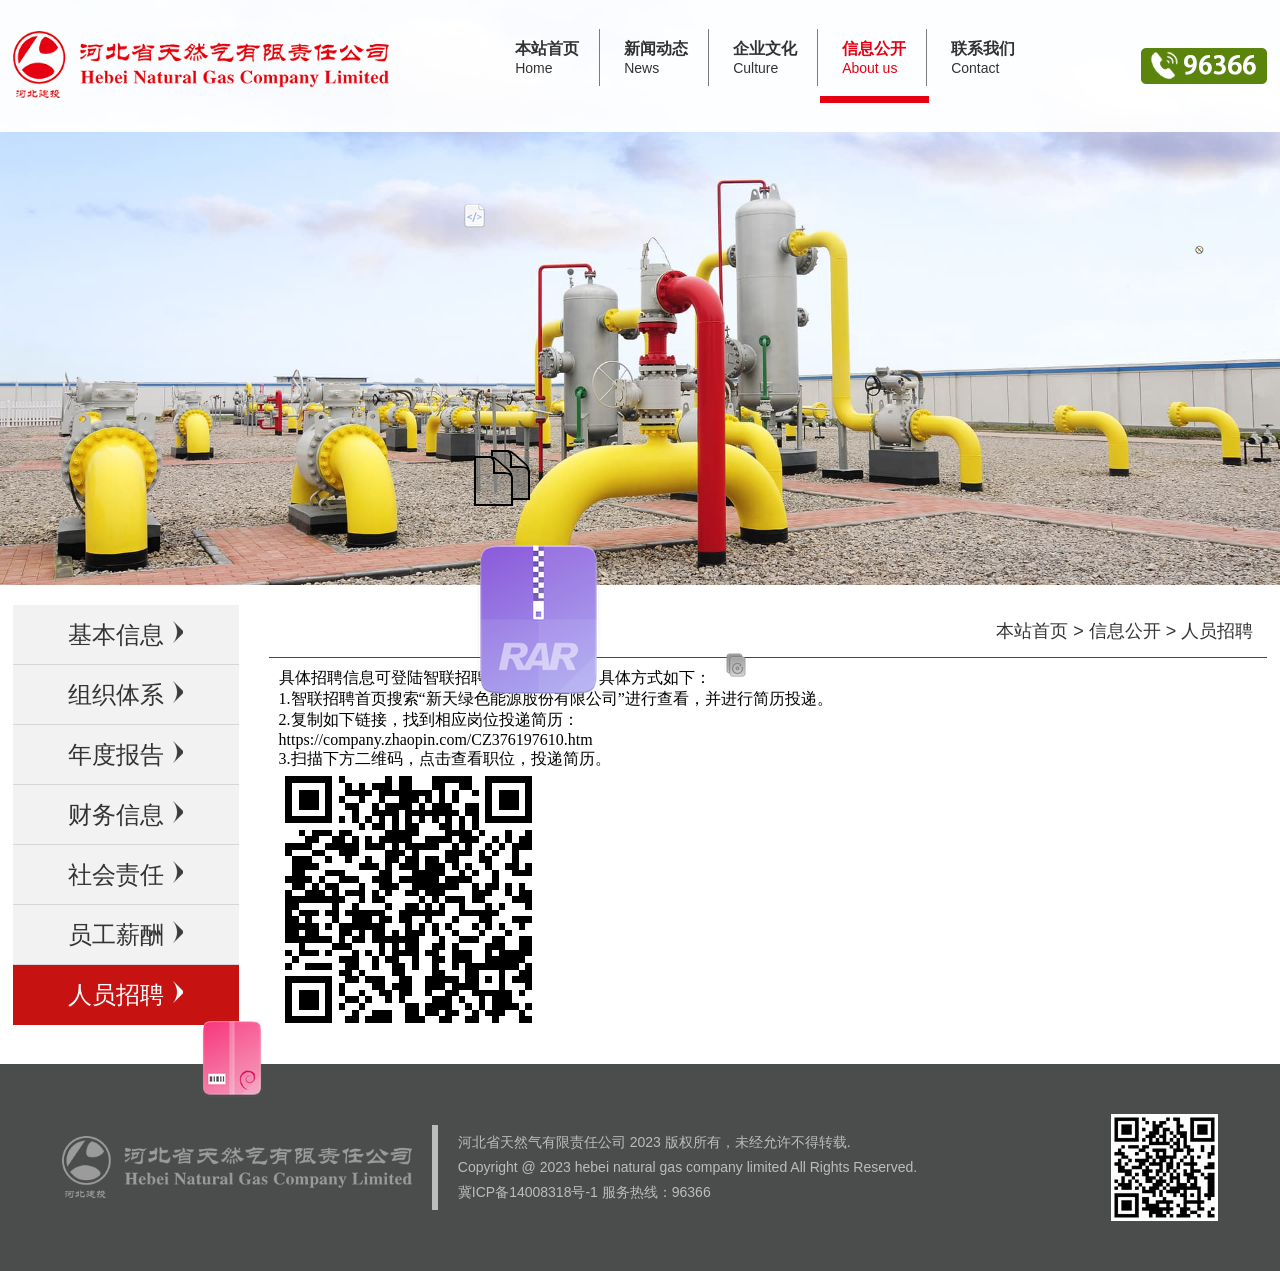 The height and width of the screenshot is (1271, 1280). I want to click on indicates a read-only folder with restricted write access, so click(1184, 238).